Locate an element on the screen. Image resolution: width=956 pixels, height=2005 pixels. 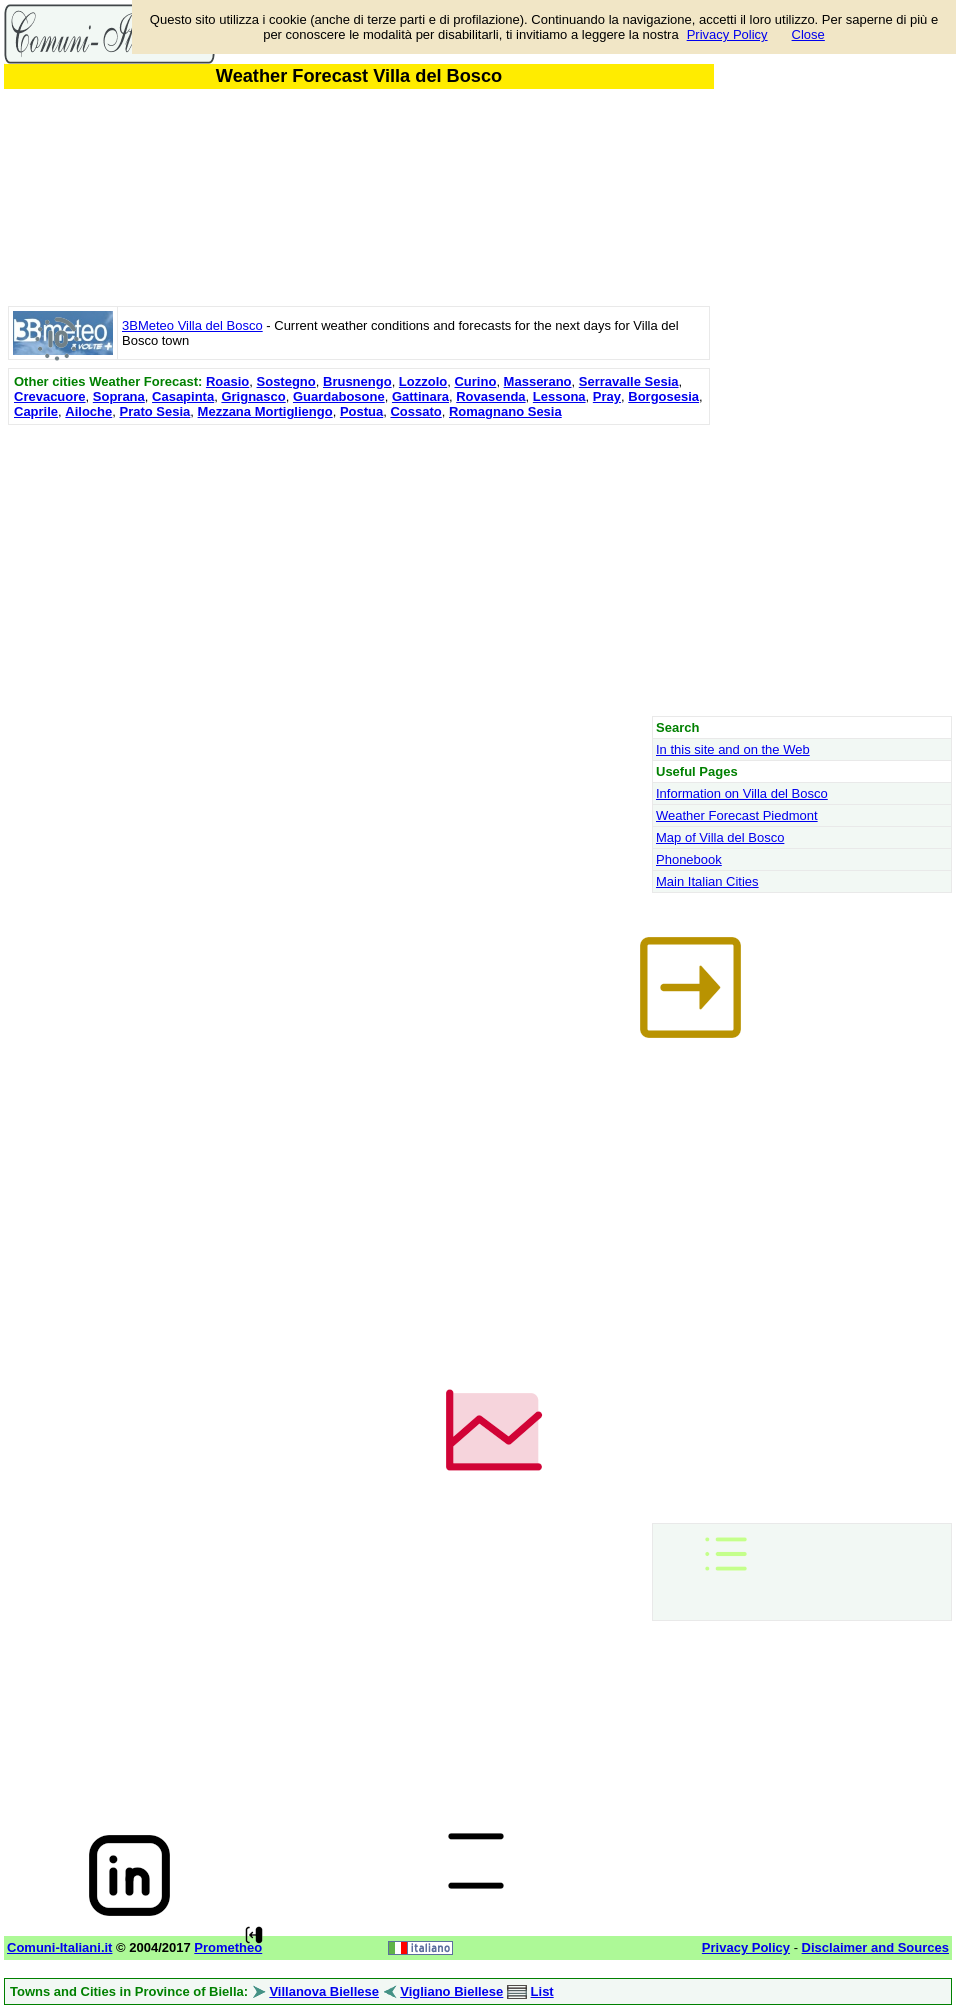
connect with LinkedIn is located at coordinates (129, 1875).